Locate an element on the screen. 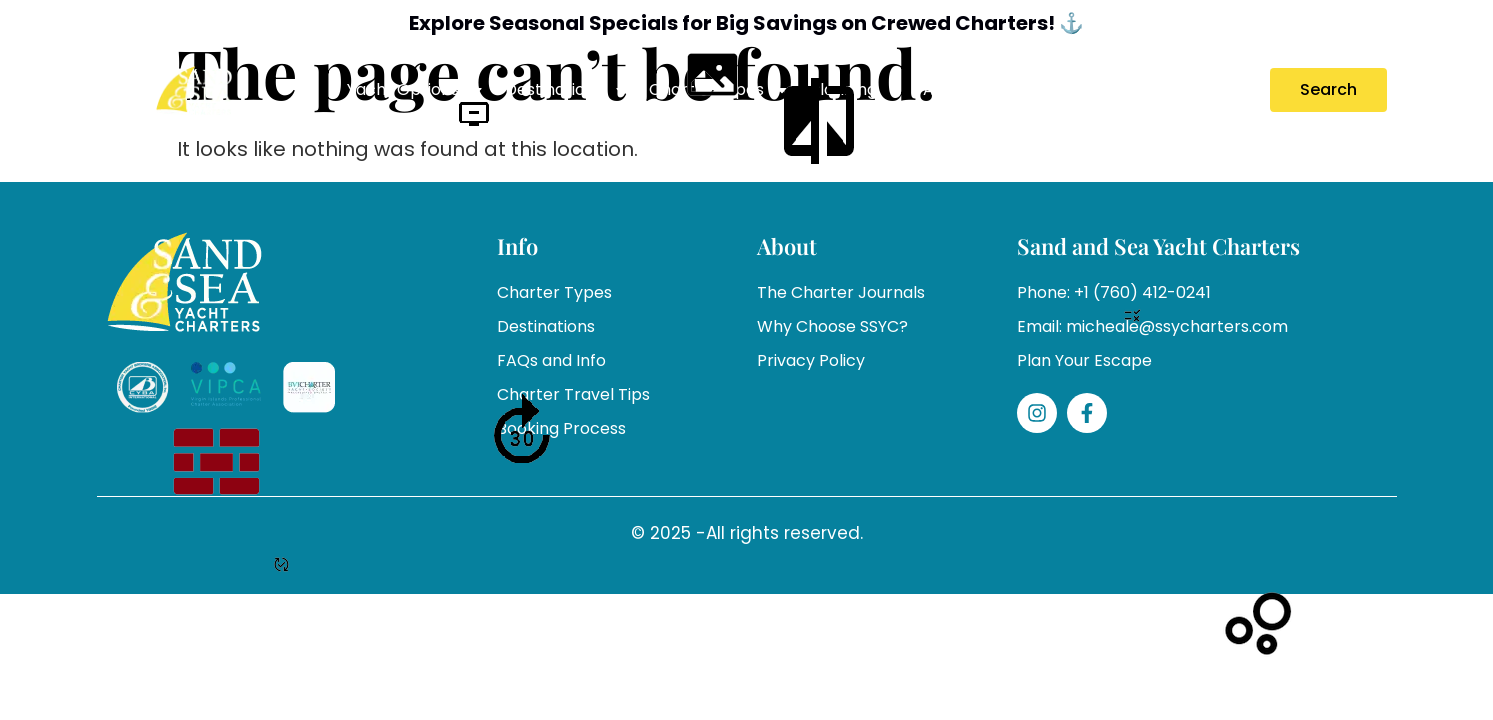  remove video from playback queue is located at coordinates (474, 114).